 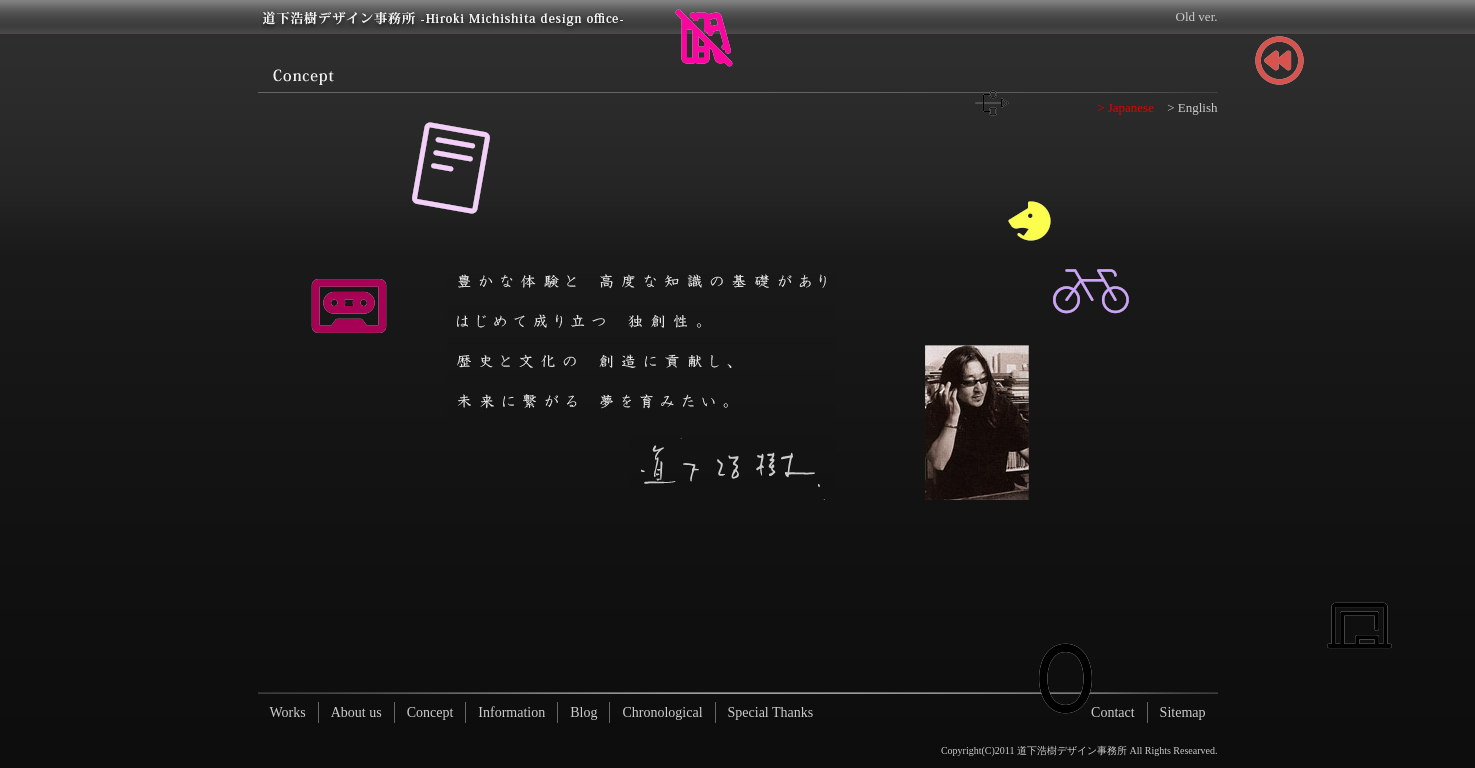 I want to click on open whiteboard or presentation mode, so click(x=1359, y=626).